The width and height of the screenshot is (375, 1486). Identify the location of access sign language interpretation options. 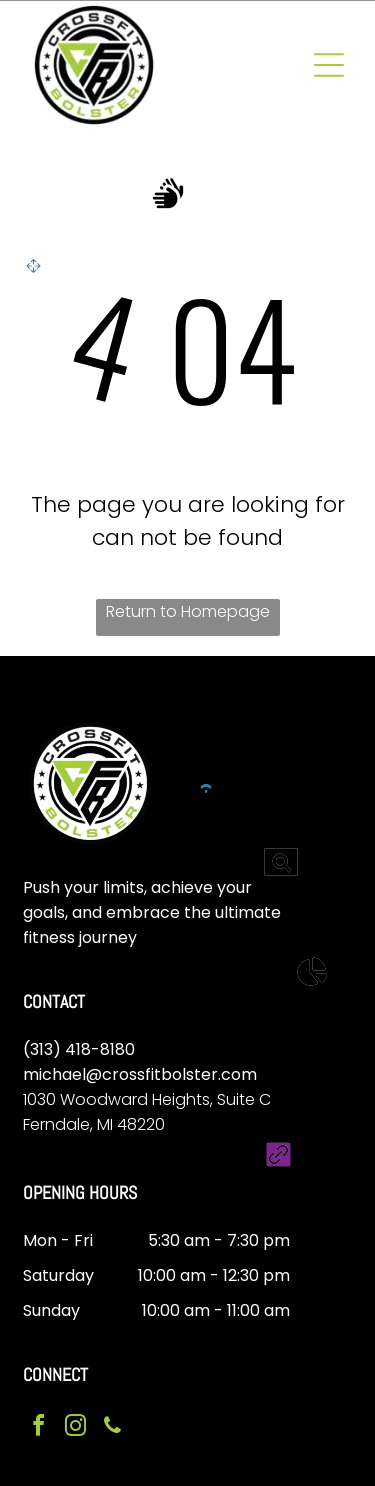
(168, 193).